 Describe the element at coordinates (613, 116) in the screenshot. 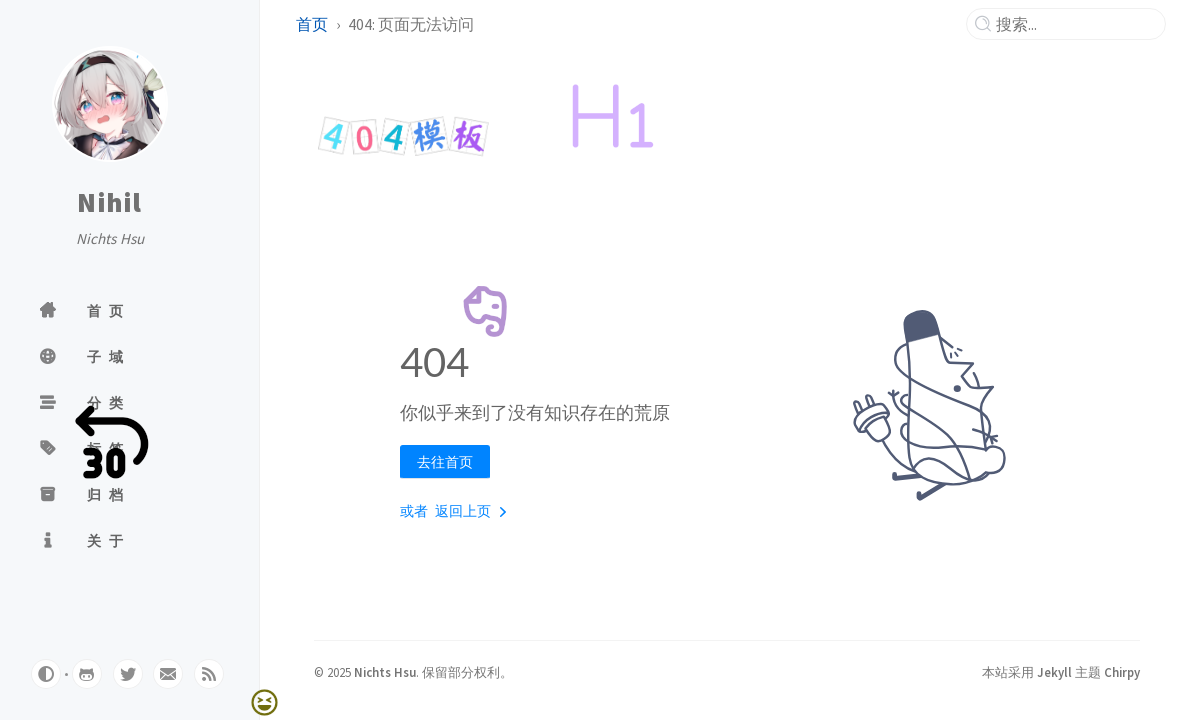

I see `format text as a primary heading` at that location.